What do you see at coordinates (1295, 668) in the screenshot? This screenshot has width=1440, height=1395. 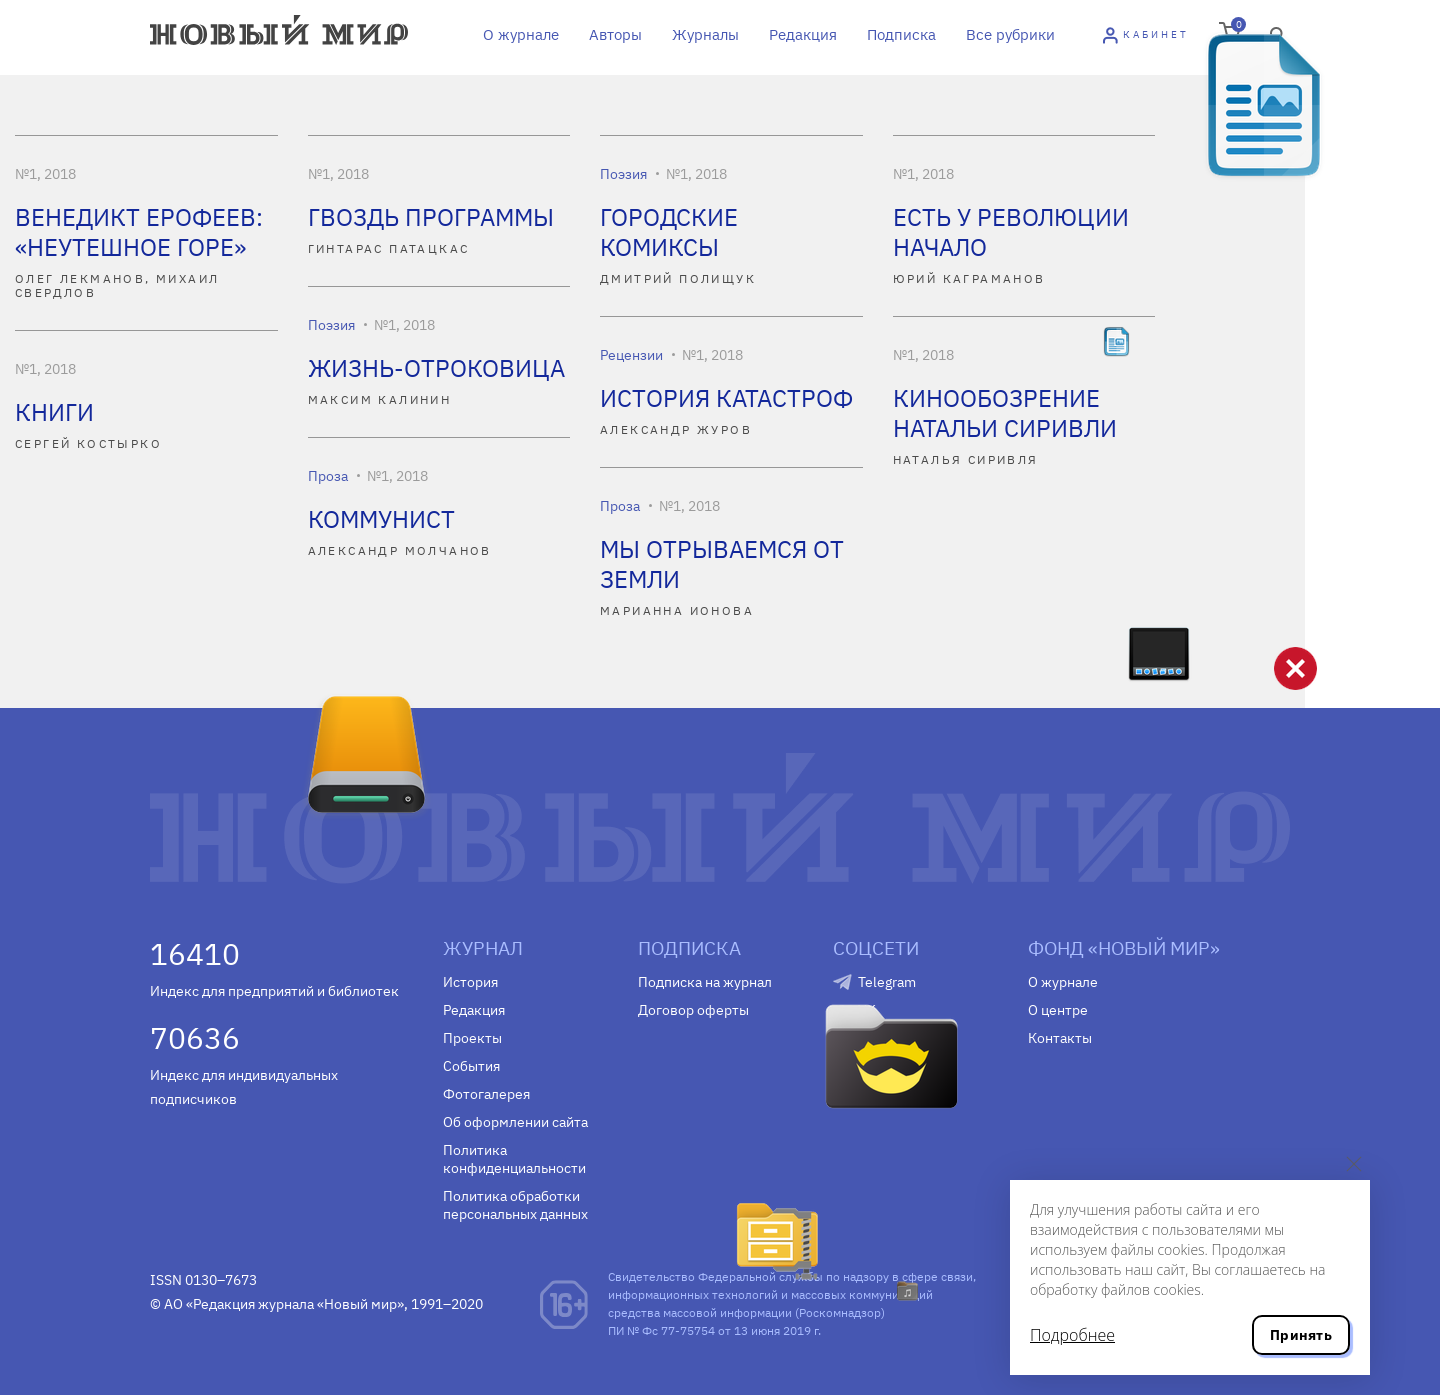 I see `stop or cancel a running process` at bounding box center [1295, 668].